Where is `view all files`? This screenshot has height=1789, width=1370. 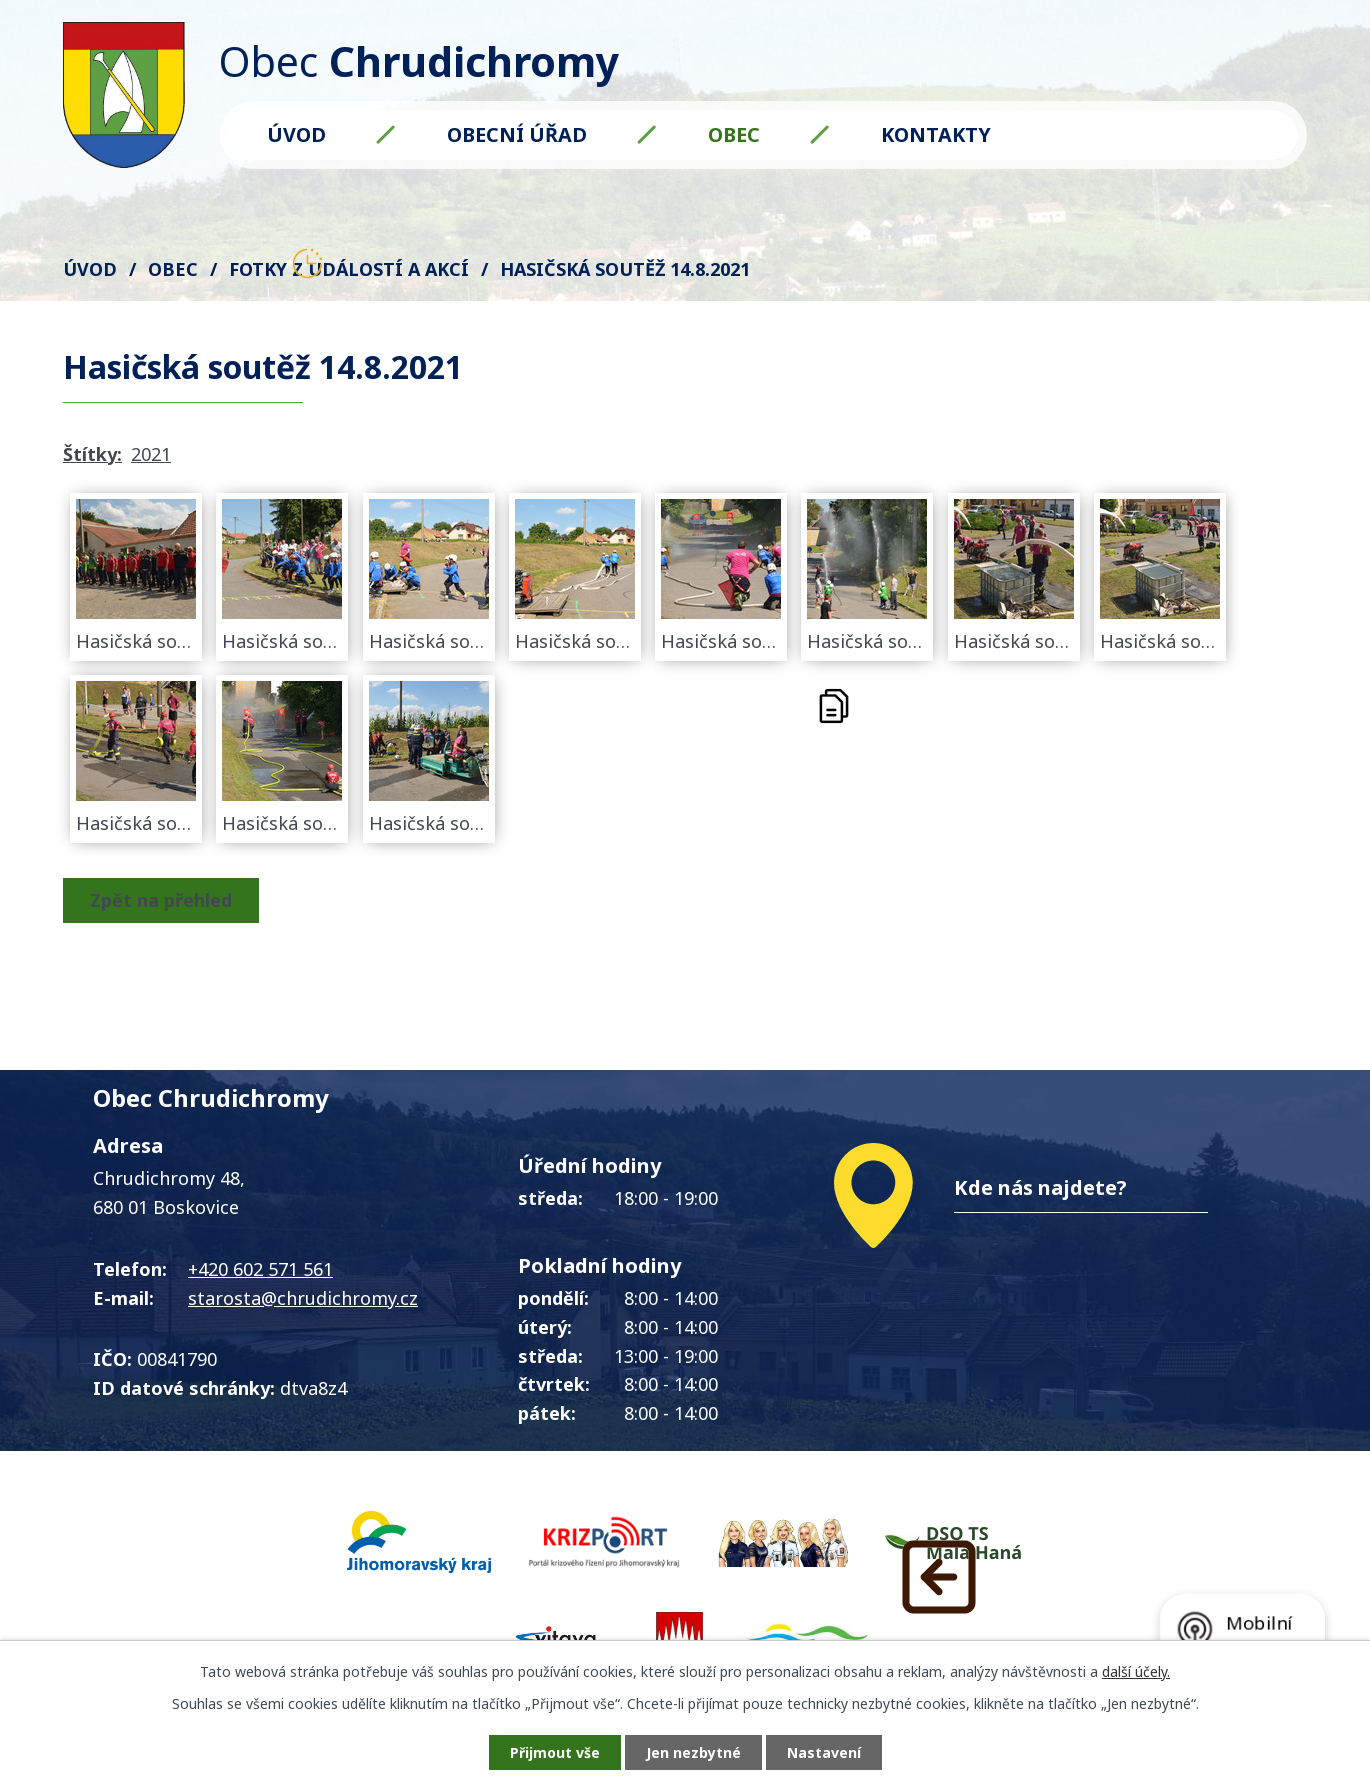
view all files is located at coordinates (834, 706).